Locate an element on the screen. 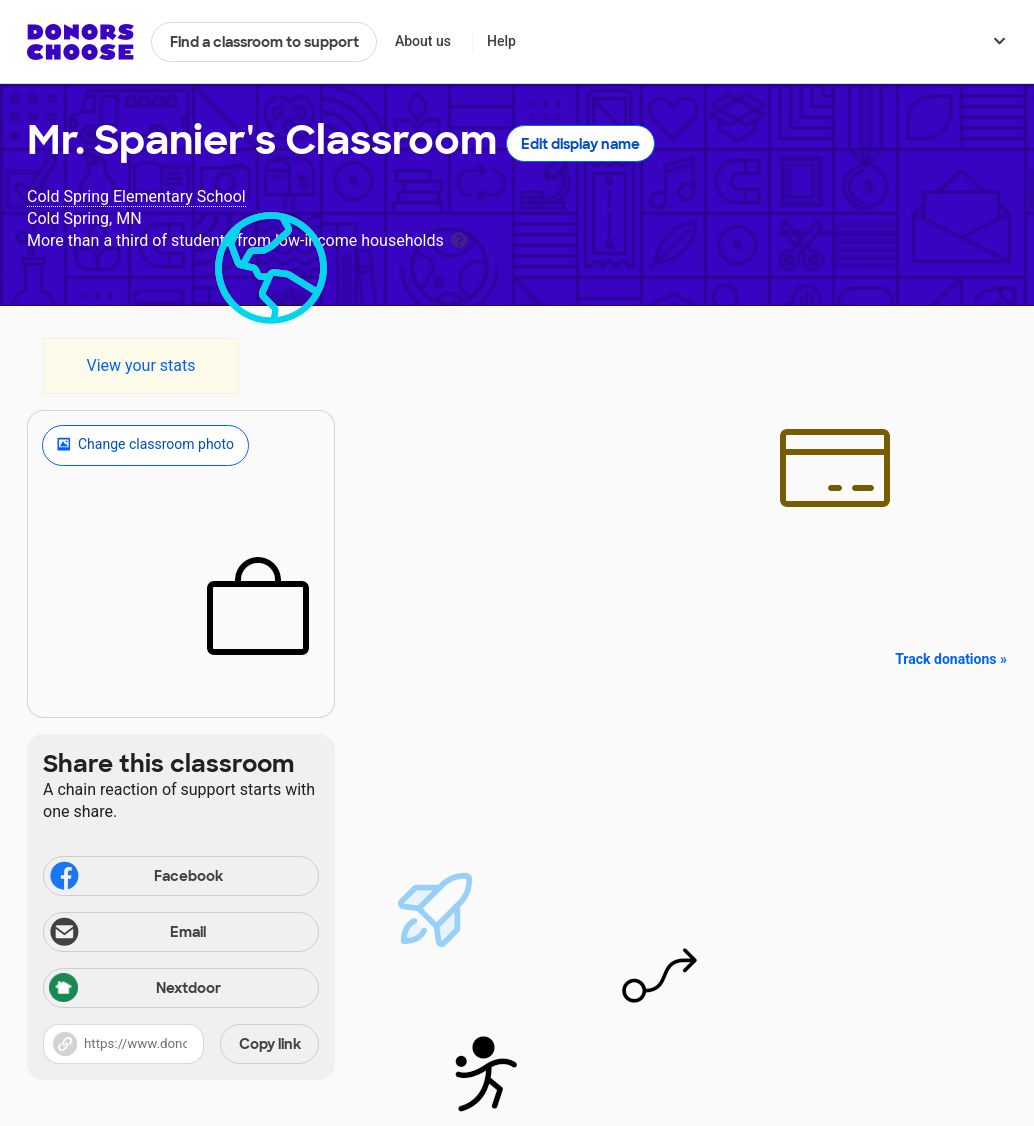  access sports or athletic activities is located at coordinates (483, 1072).